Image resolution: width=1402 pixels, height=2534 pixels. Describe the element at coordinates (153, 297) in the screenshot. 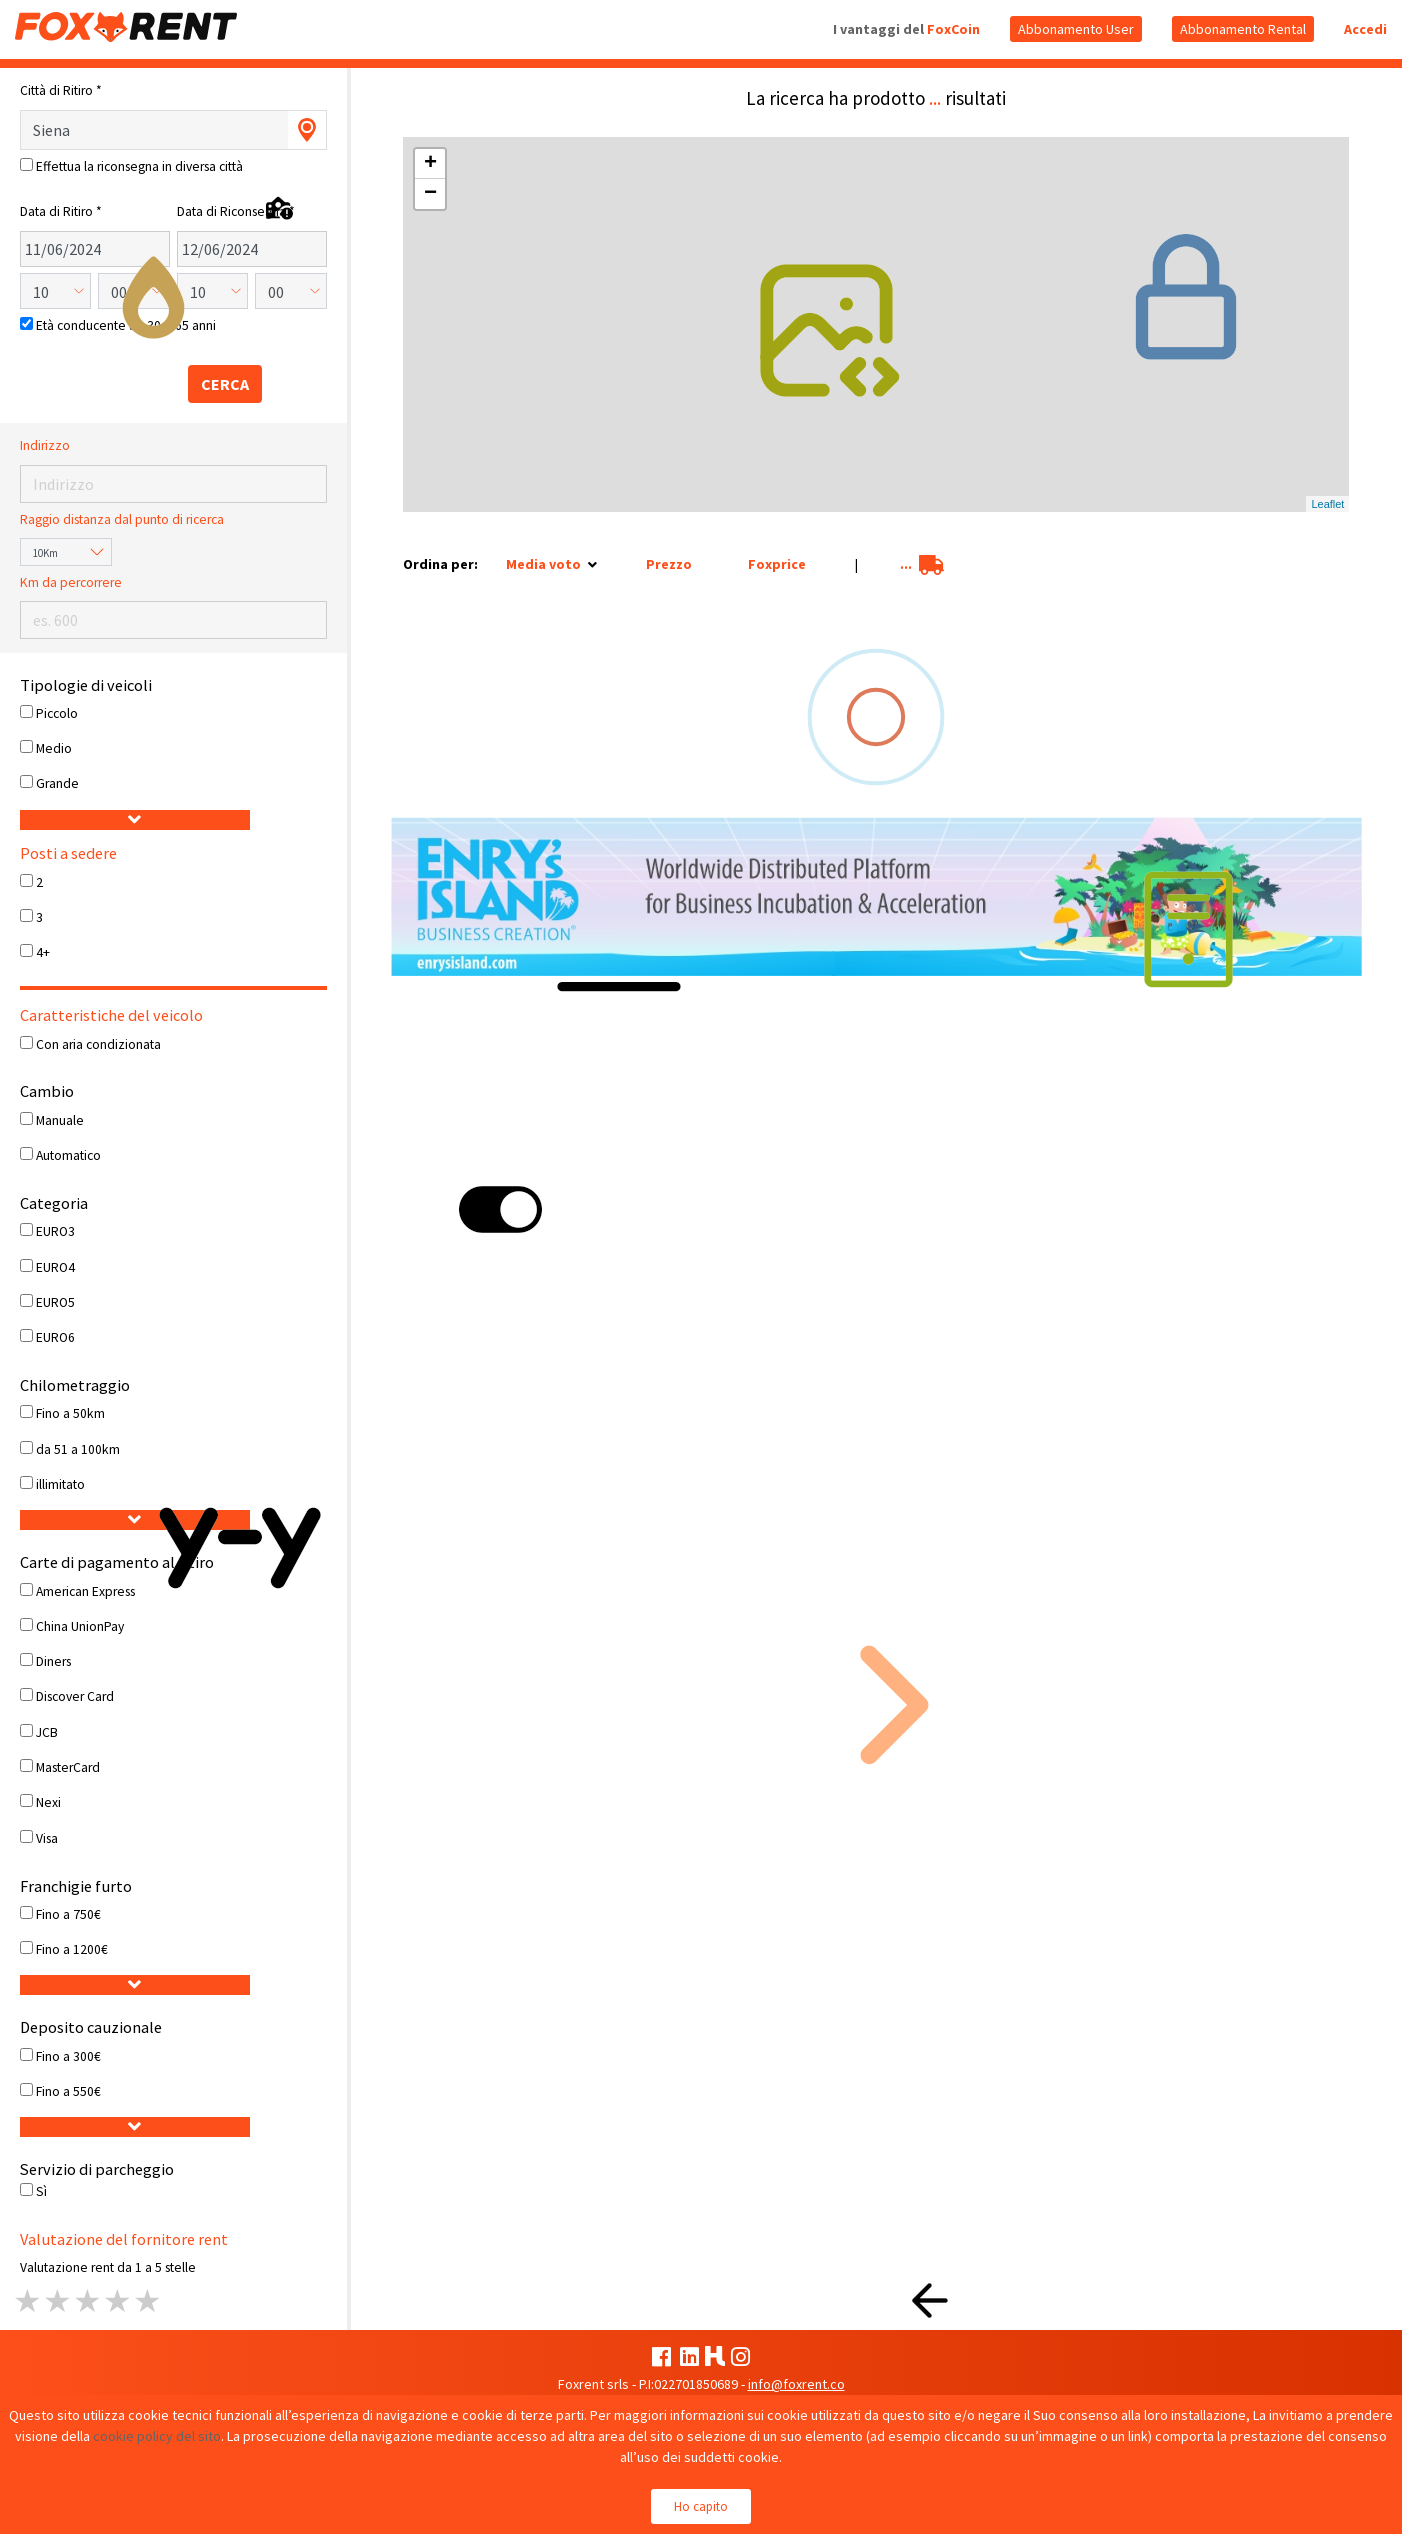

I see `indicates flammable or combustible content` at that location.